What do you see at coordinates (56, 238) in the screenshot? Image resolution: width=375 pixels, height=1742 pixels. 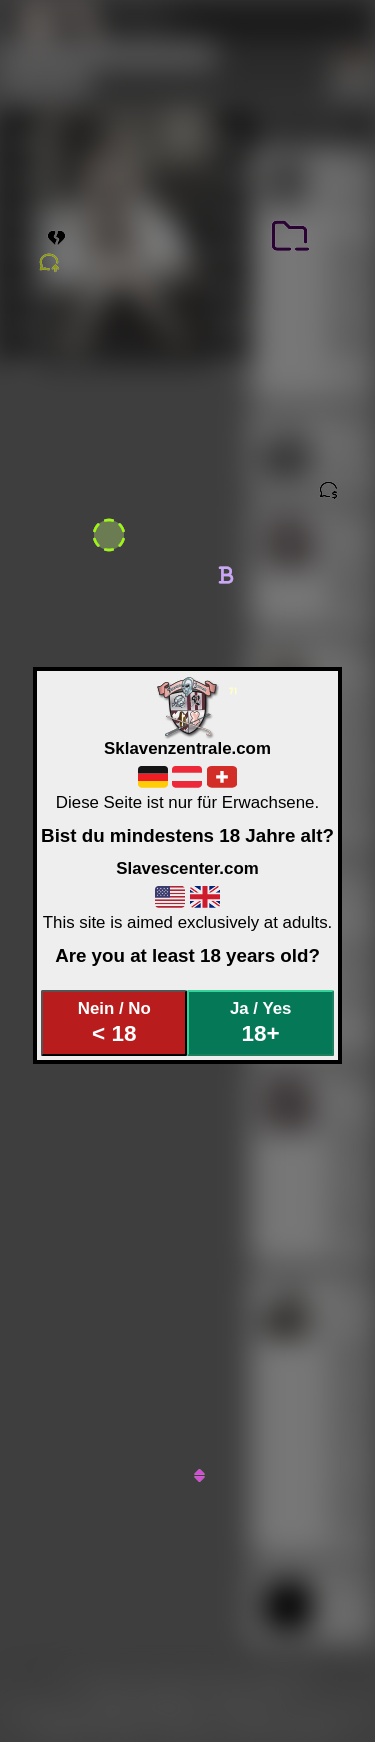 I see `indicates a broken or failed favorite` at bounding box center [56, 238].